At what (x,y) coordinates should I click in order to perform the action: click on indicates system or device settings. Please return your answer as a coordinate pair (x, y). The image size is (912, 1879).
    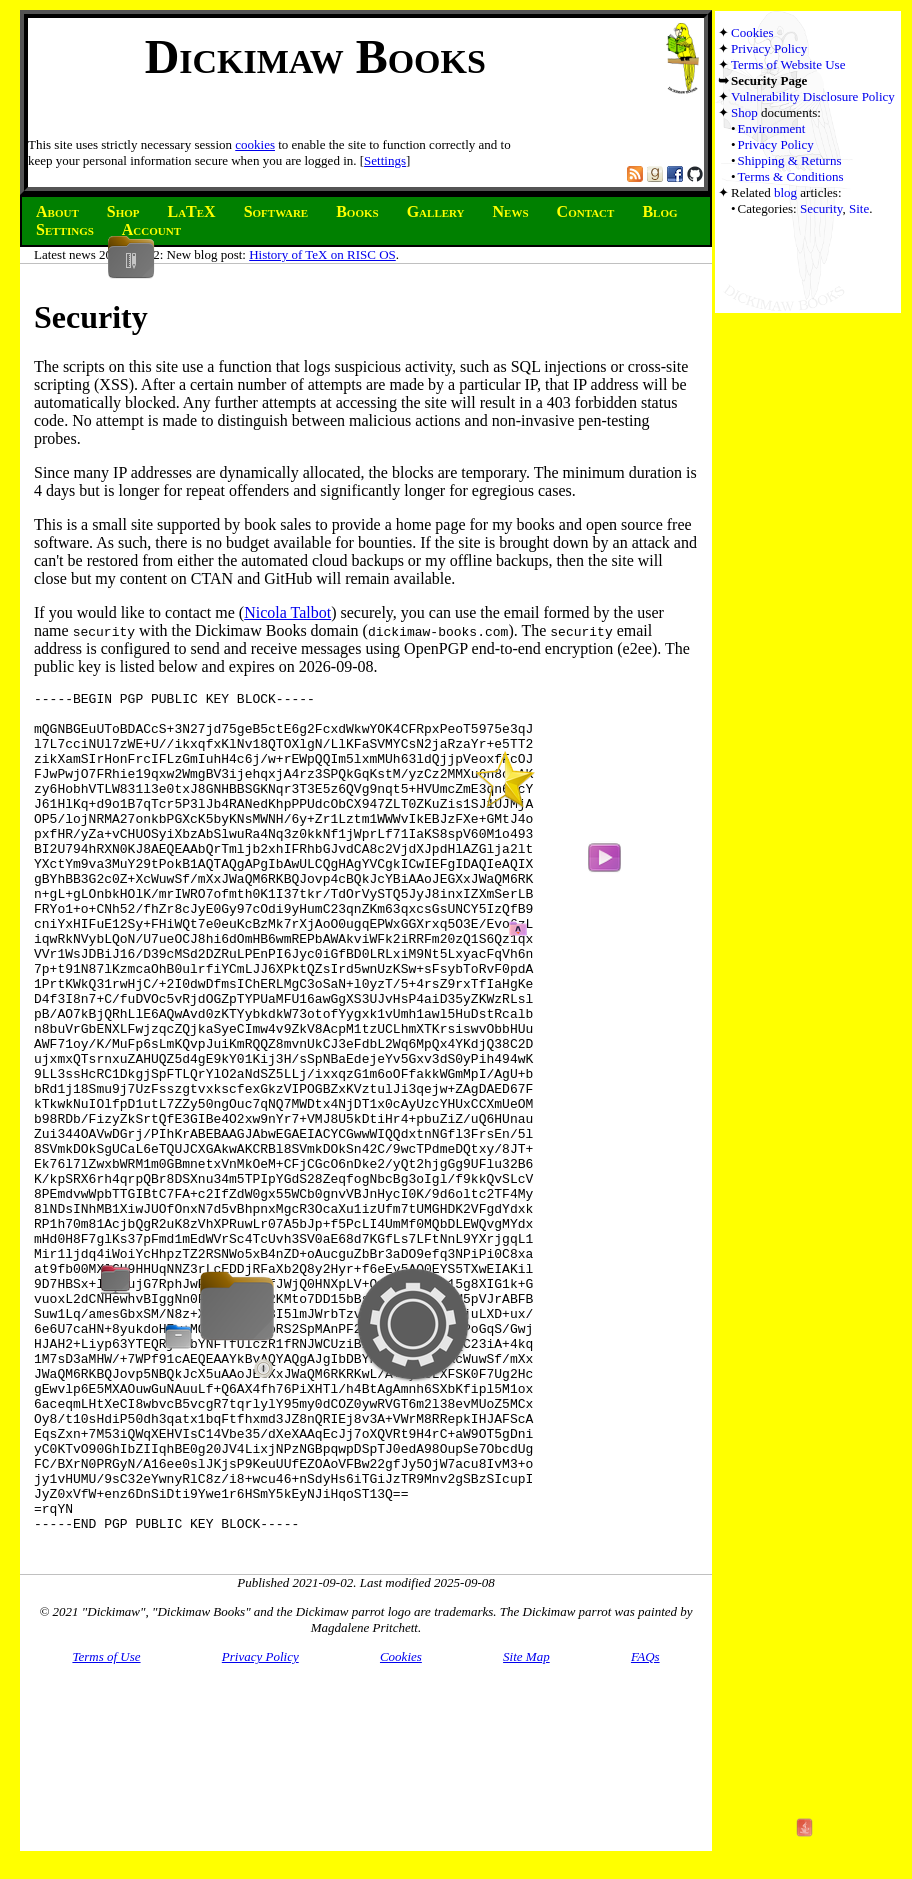
    Looking at the image, I should click on (413, 1324).